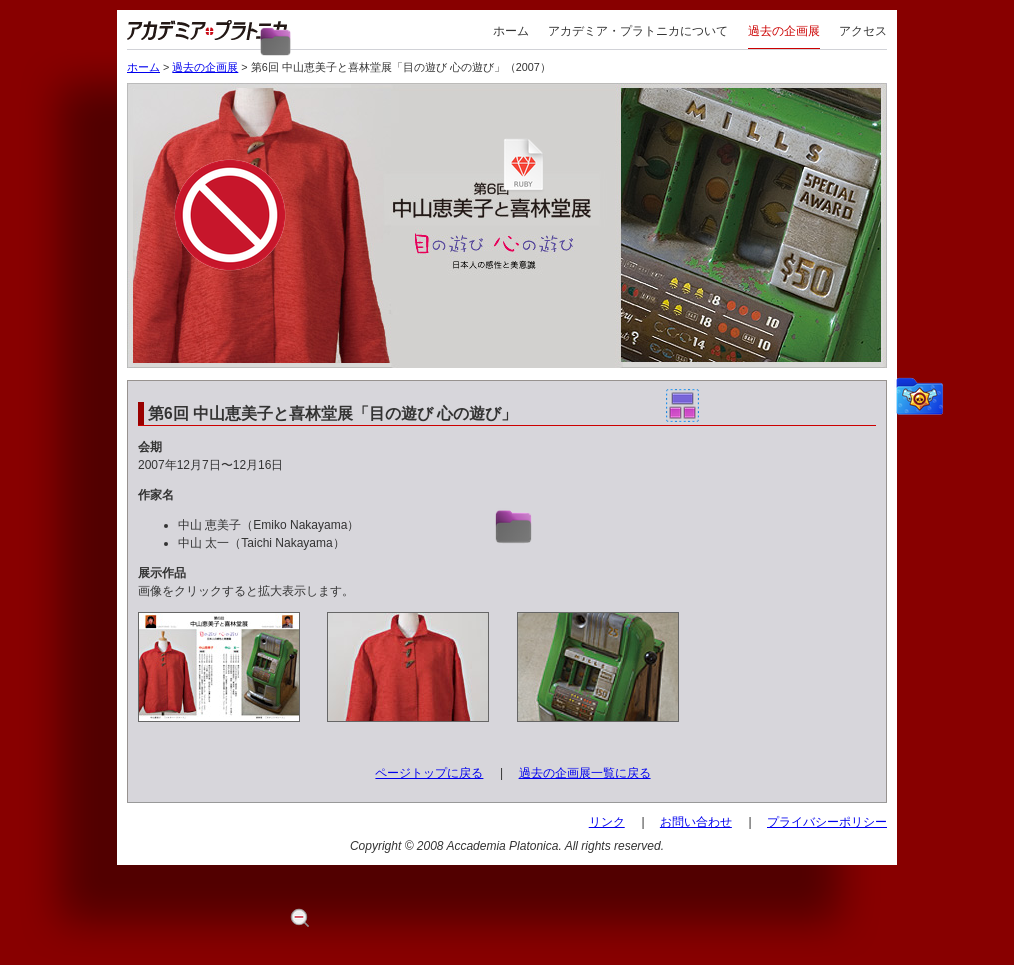 The image size is (1014, 965). Describe the element at coordinates (513, 526) in the screenshot. I see `open folder containing files` at that location.